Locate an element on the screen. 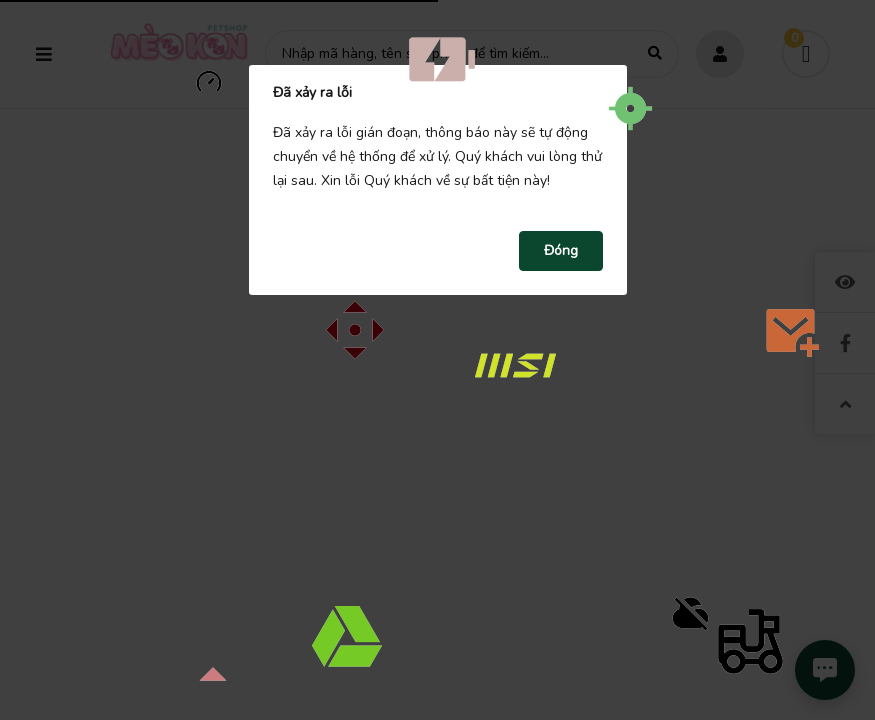  open Google Drive is located at coordinates (347, 637).